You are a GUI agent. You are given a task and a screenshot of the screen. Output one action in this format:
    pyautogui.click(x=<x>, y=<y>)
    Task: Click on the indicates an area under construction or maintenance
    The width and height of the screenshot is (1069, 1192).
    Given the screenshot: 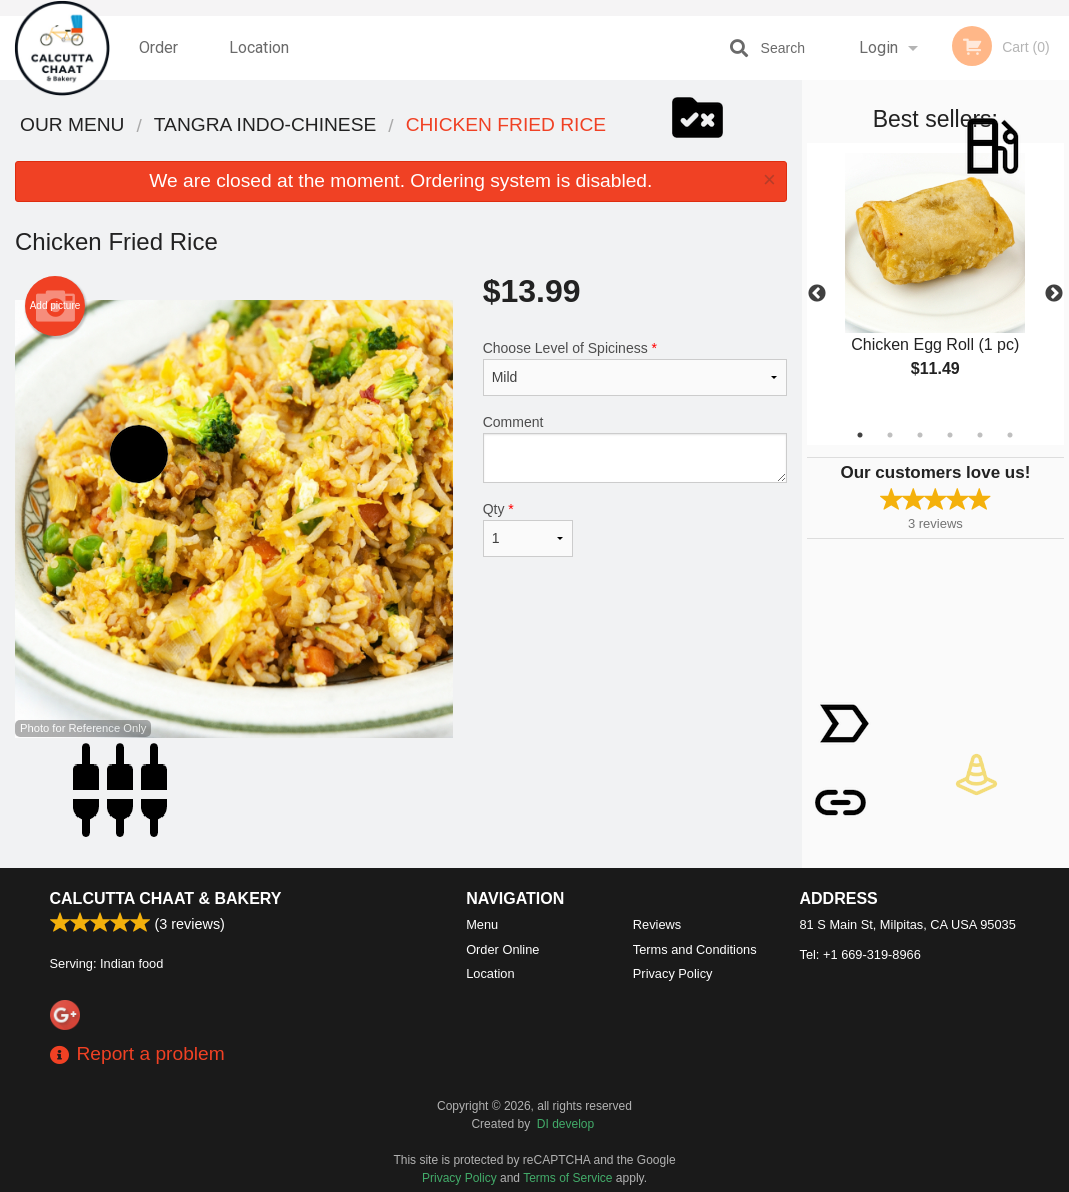 What is the action you would take?
    pyautogui.click(x=976, y=774)
    